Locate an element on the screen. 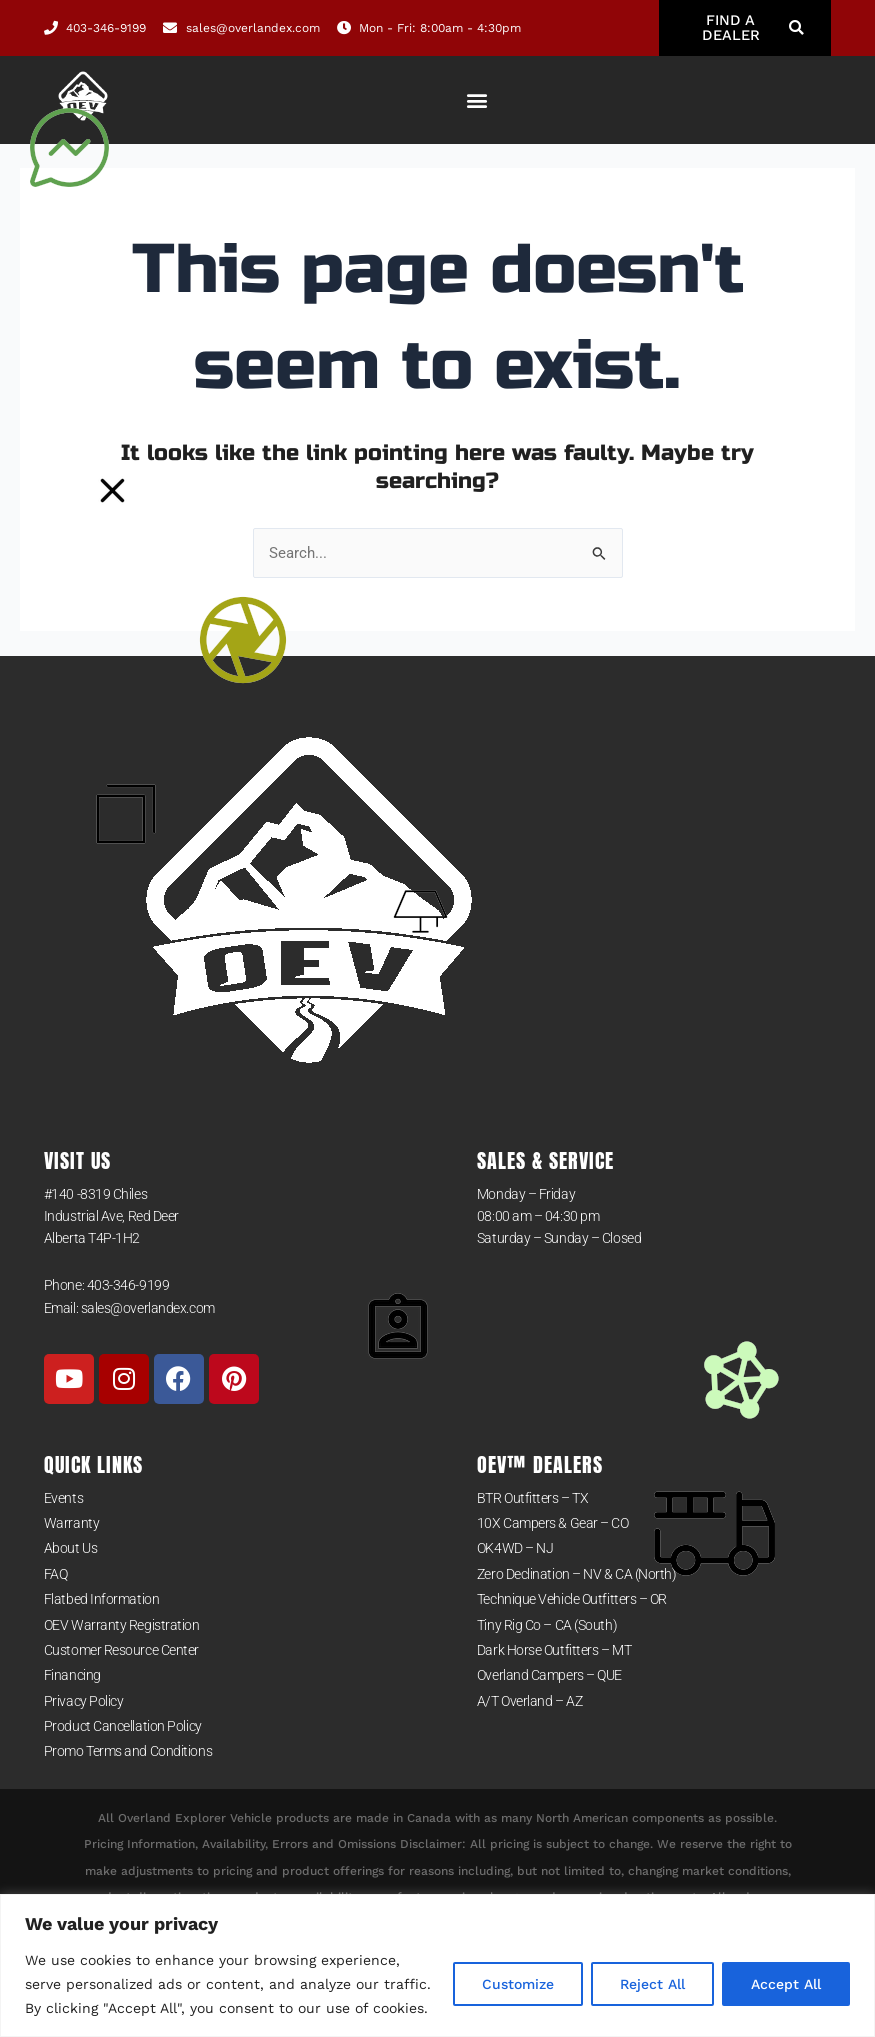 This screenshot has width=875, height=2037. toggle desk lamp or reading light is located at coordinates (420, 911).